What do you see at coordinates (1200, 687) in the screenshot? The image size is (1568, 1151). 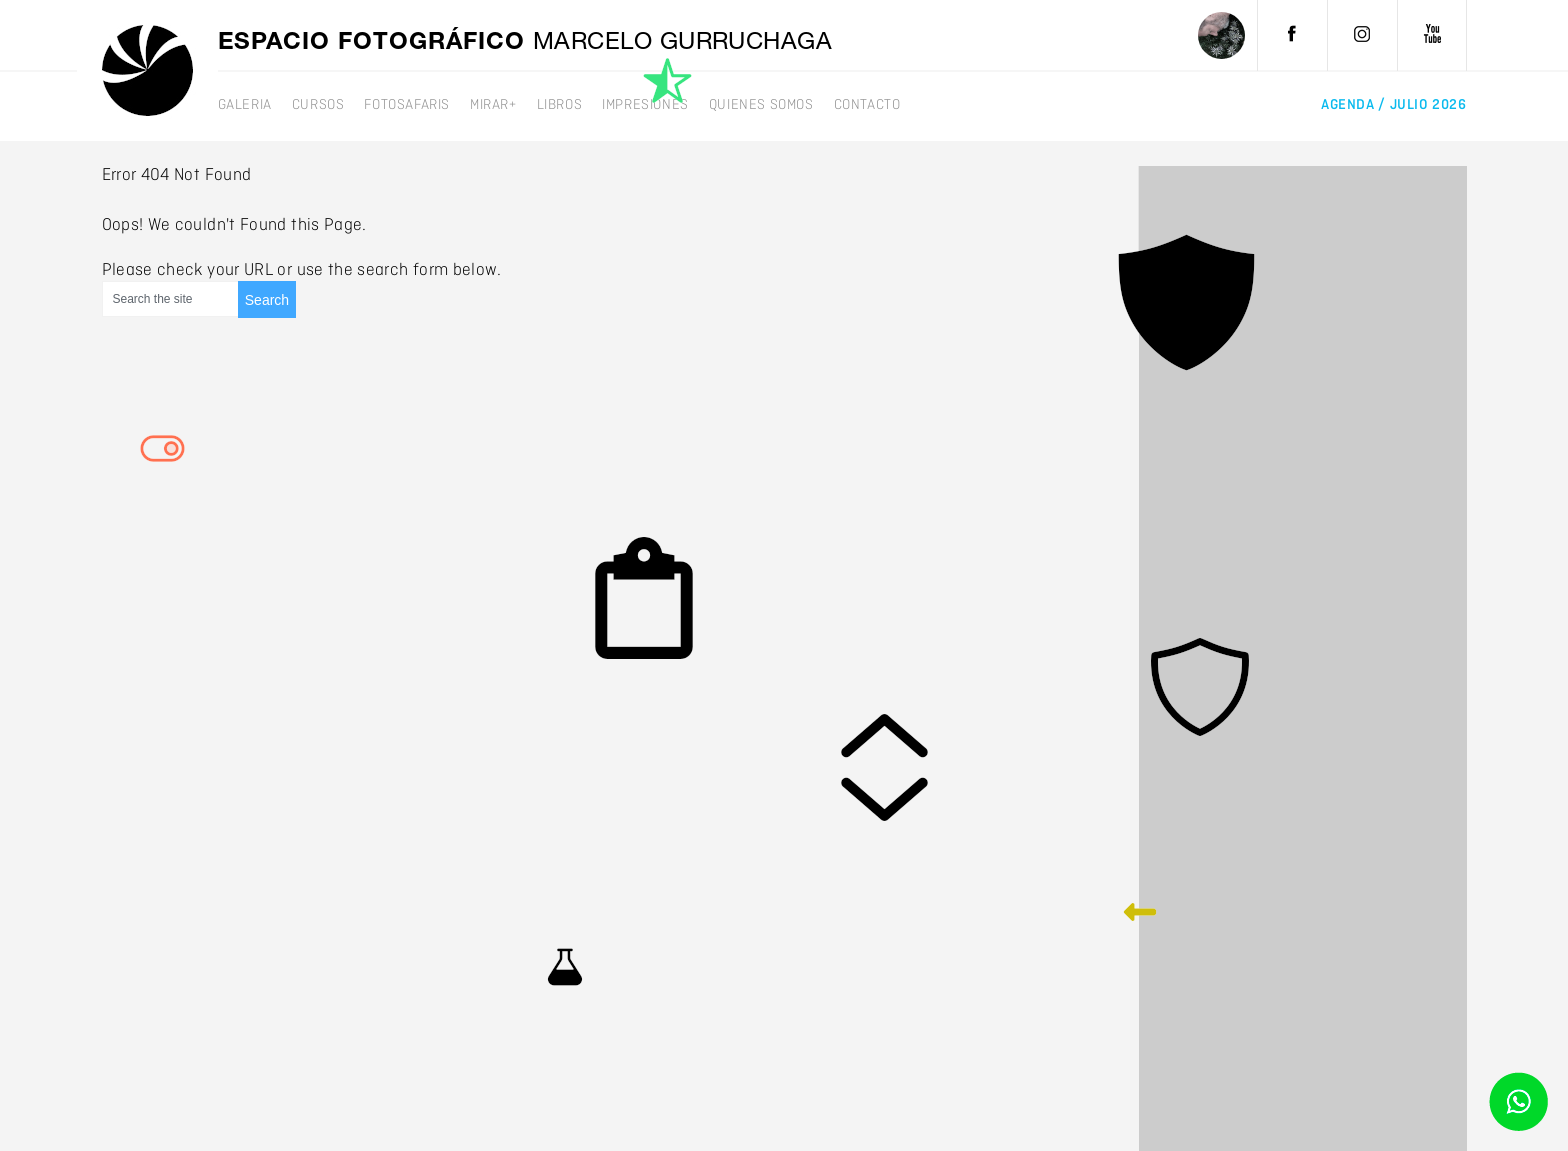 I see `access security settings` at bounding box center [1200, 687].